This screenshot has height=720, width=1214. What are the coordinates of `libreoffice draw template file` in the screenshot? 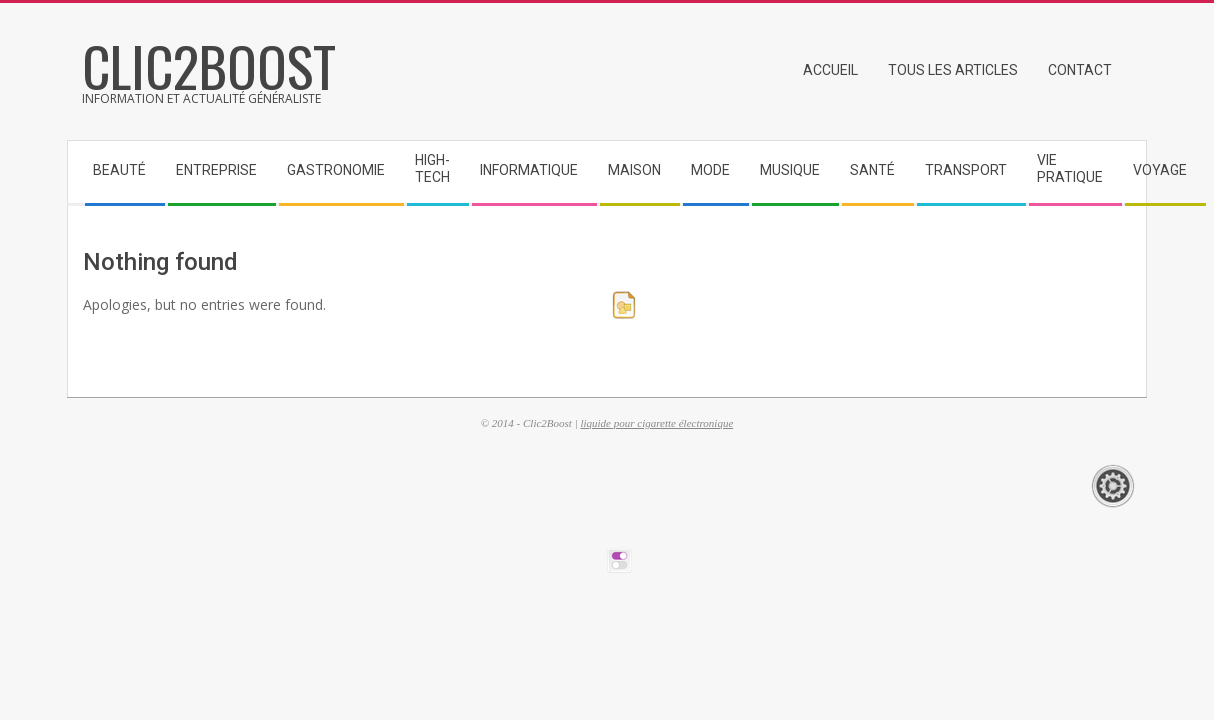 It's located at (624, 305).